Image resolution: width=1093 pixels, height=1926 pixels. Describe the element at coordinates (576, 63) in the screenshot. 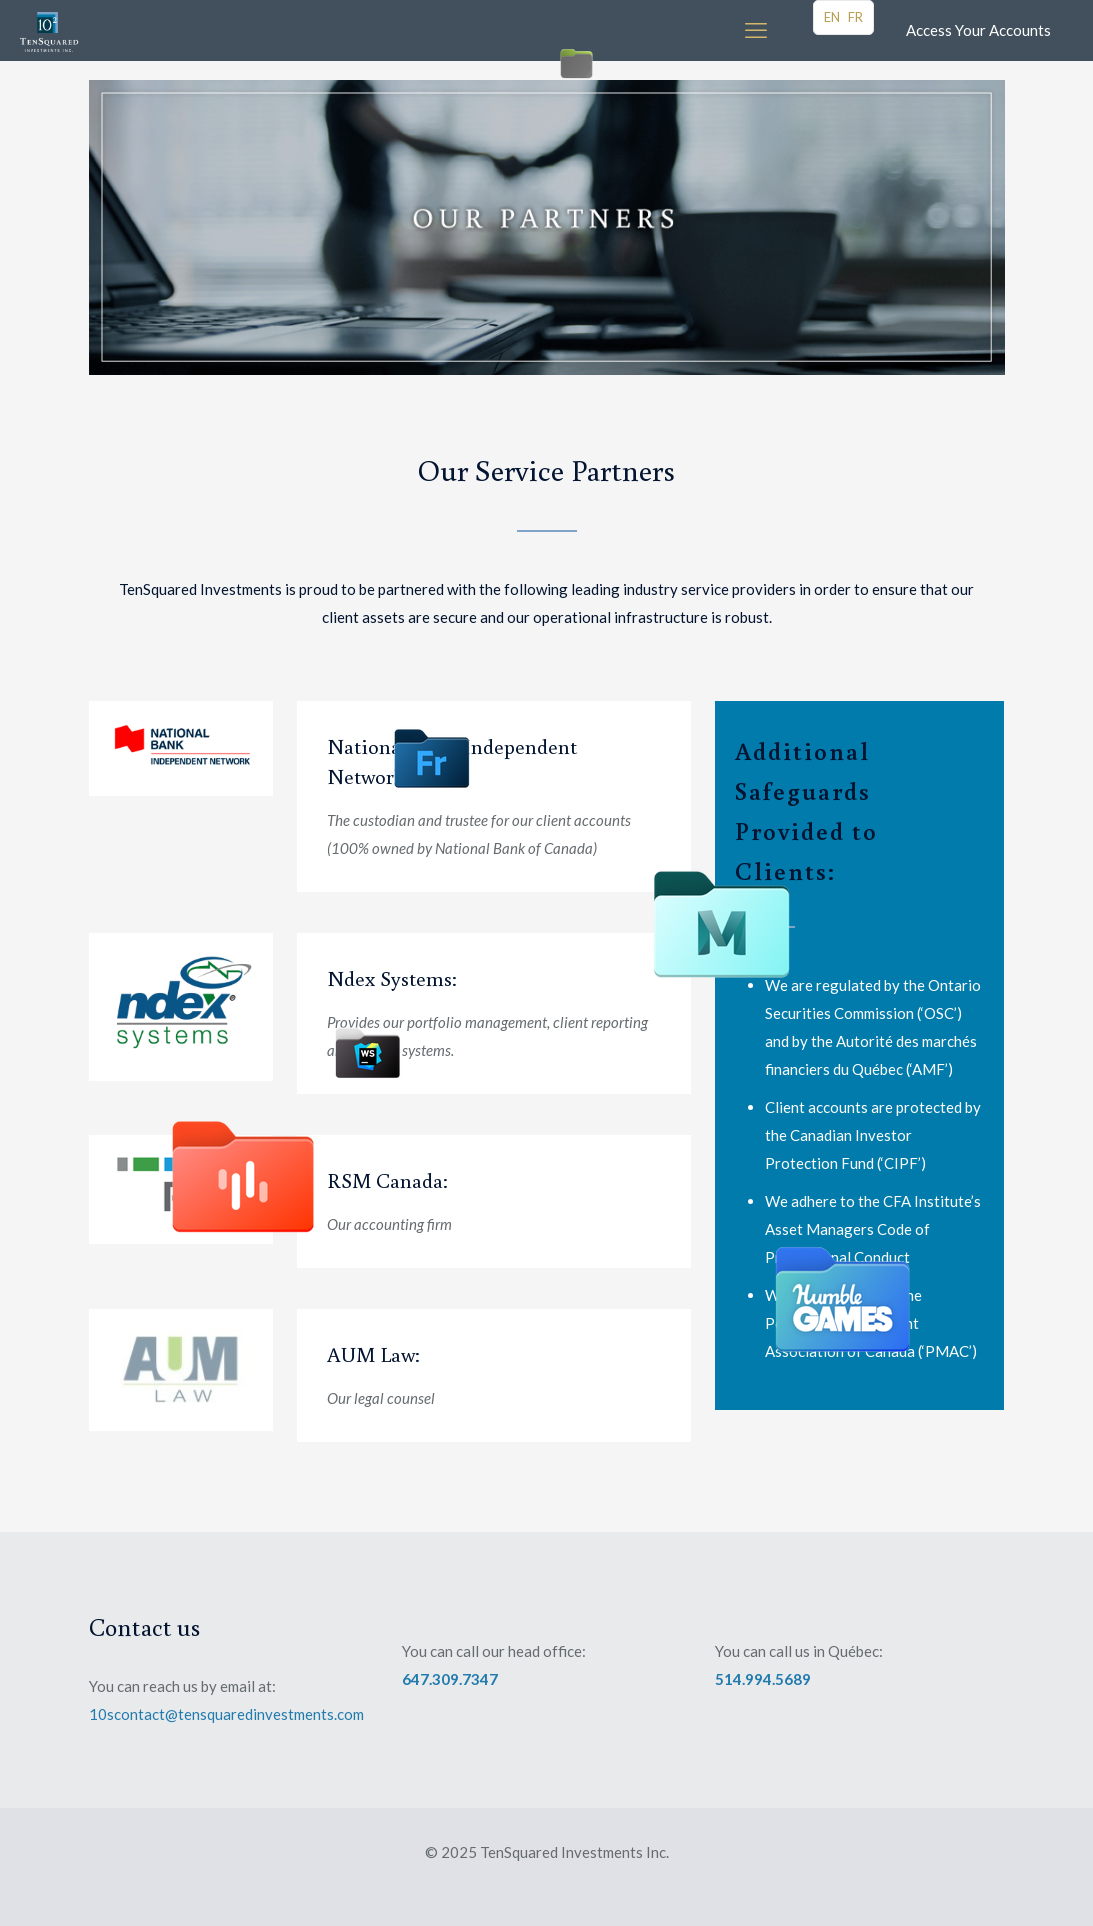

I see `open a folder to view its contents` at that location.